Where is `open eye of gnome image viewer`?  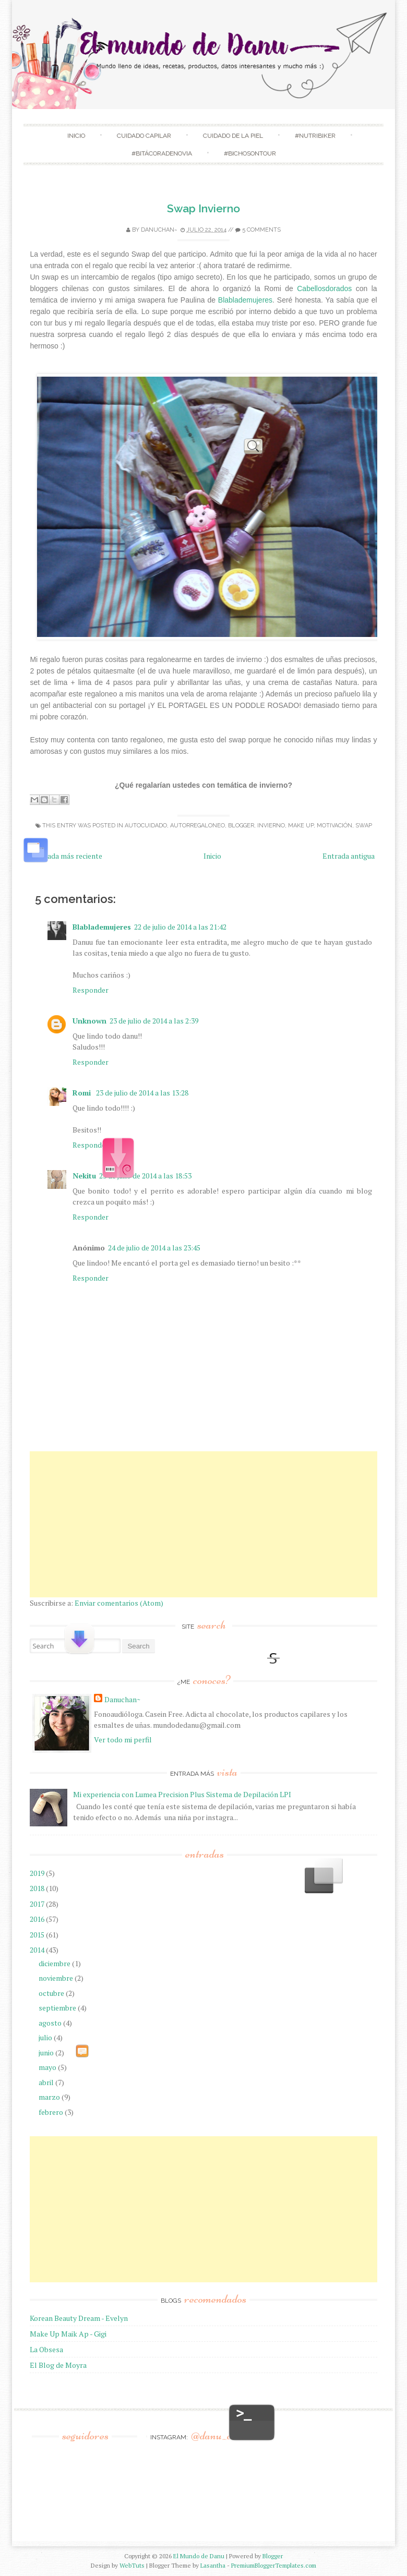
open eye of gnome image viewer is located at coordinates (253, 446).